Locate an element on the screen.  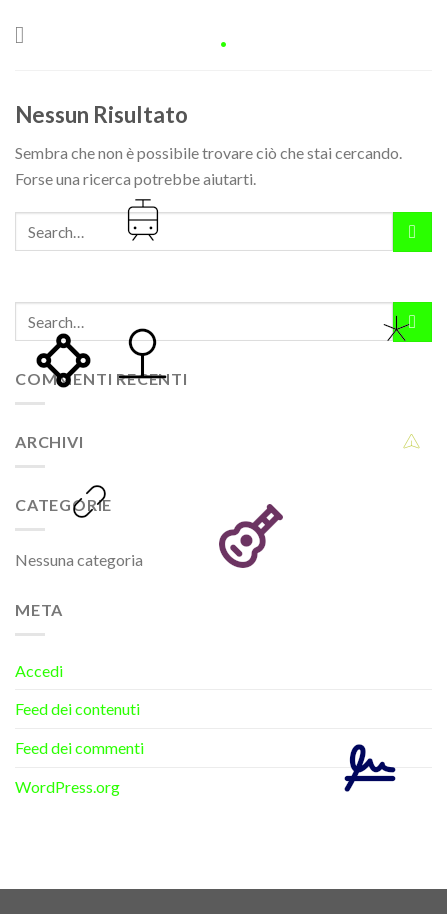
mark a location on the map is located at coordinates (142, 354).